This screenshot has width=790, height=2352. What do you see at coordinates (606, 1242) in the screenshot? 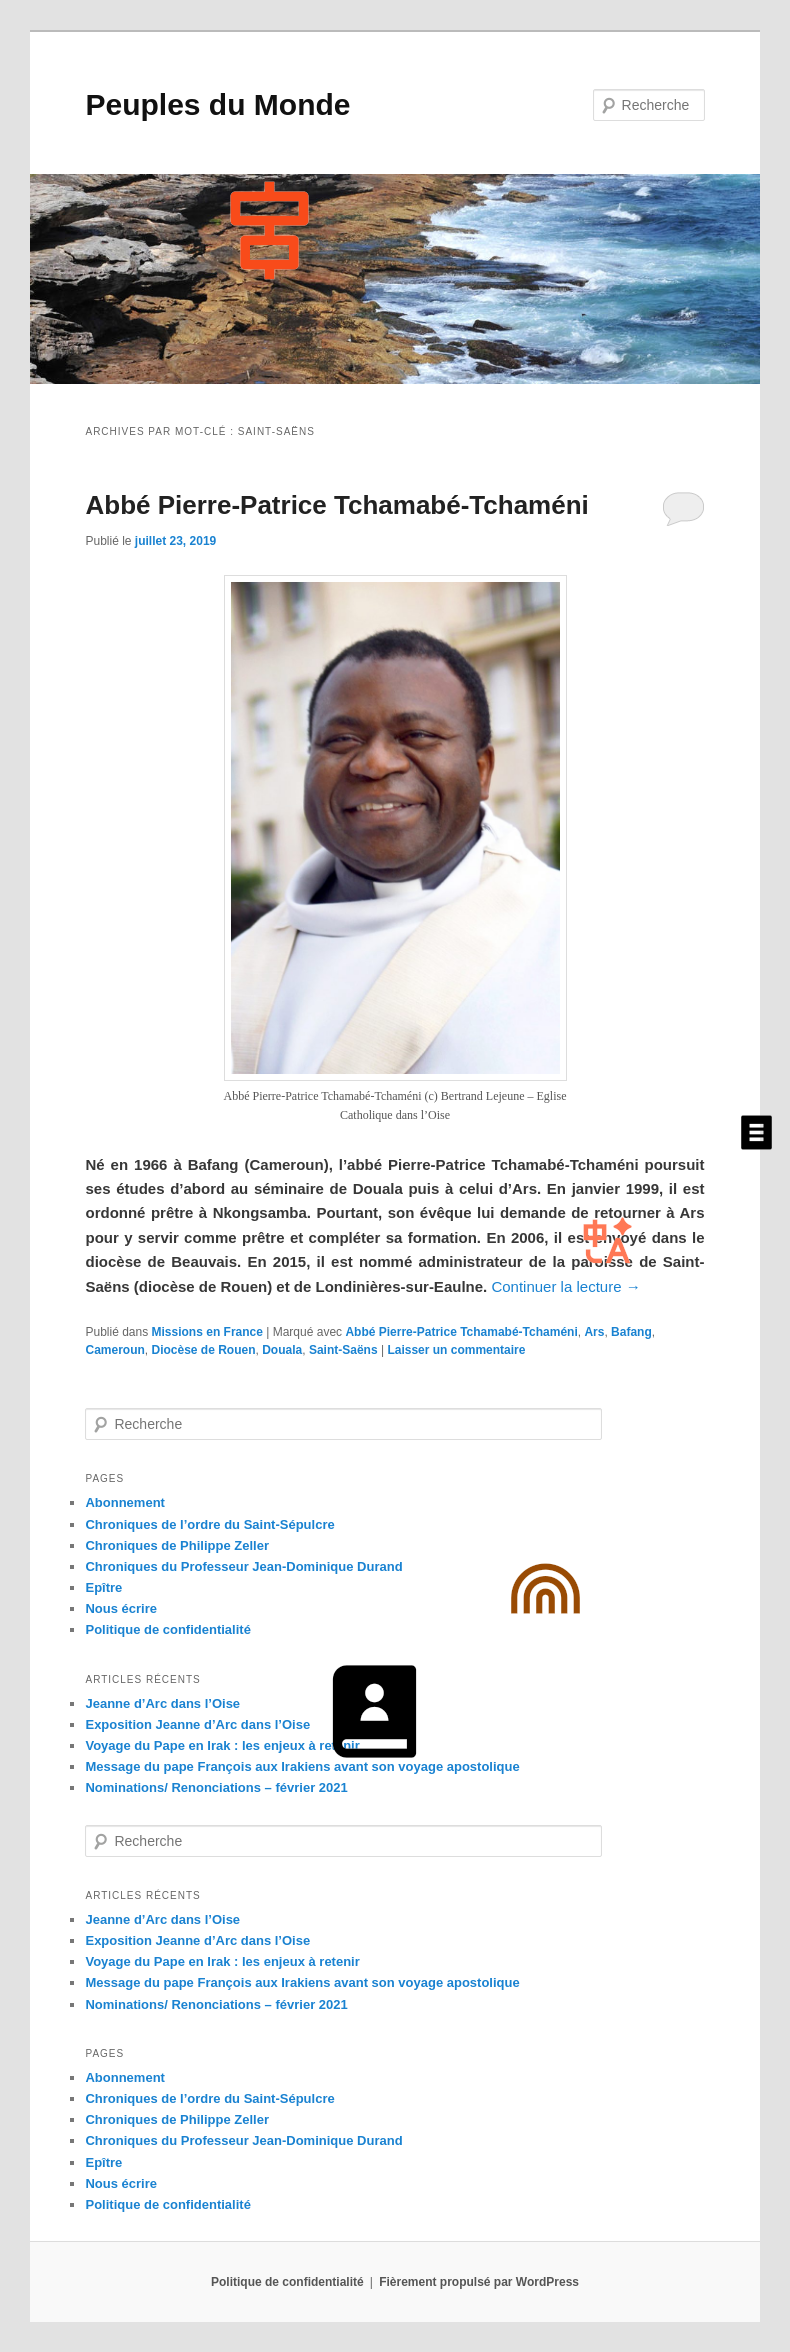
I see `translate text using AI` at bounding box center [606, 1242].